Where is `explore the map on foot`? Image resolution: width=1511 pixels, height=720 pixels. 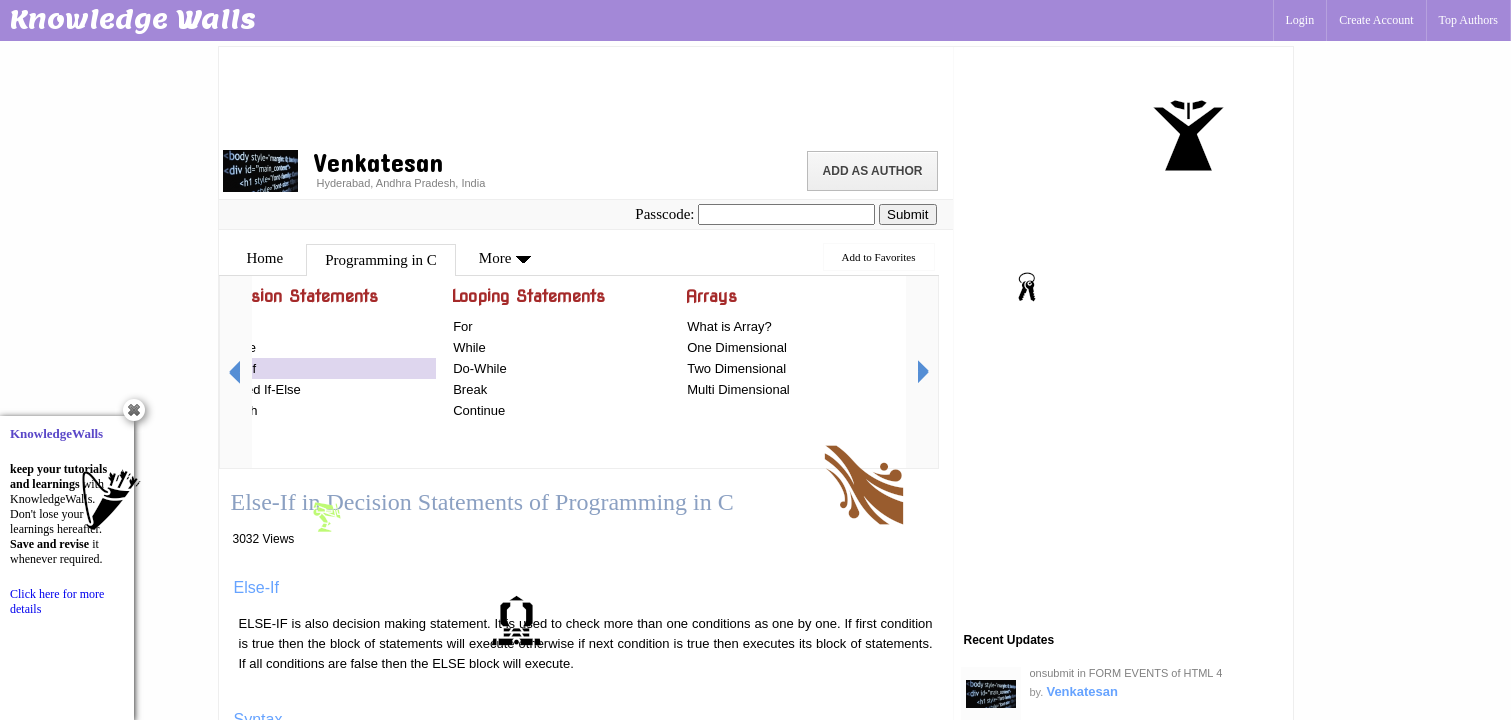 explore the map on foot is located at coordinates (327, 517).